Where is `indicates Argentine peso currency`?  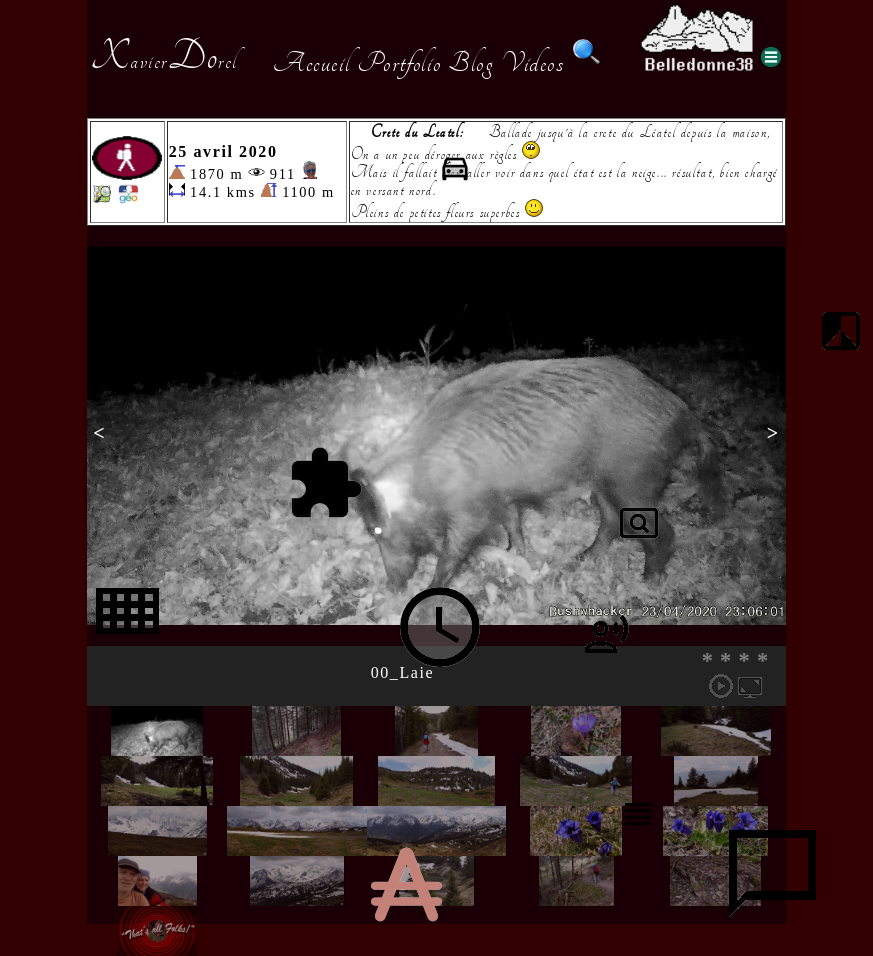 indicates Argentine peso currency is located at coordinates (406, 884).